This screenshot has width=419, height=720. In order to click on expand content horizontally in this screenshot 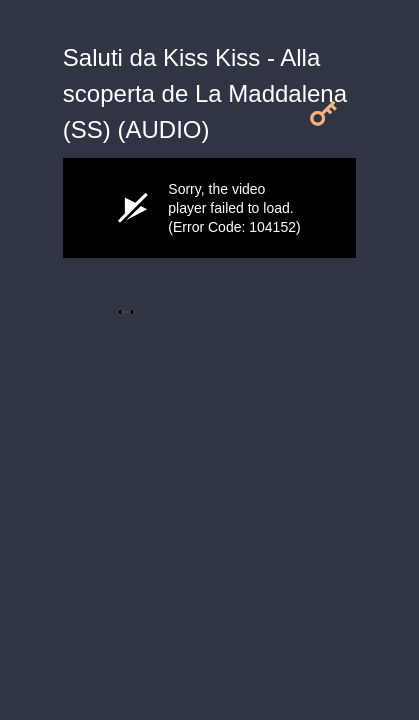, I will do `click(126, 312)`.